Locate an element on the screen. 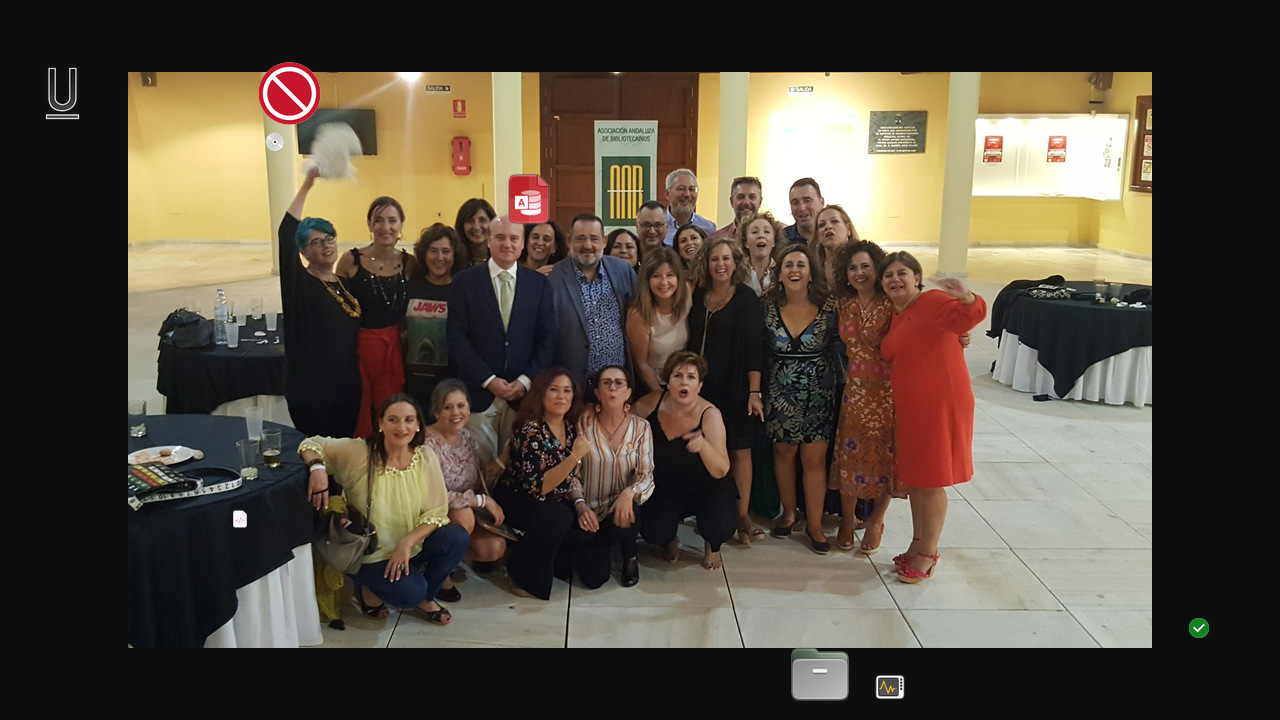 The image size is (1280, 720). apply underline formatting to selected text is located at coordinates (62, 93).